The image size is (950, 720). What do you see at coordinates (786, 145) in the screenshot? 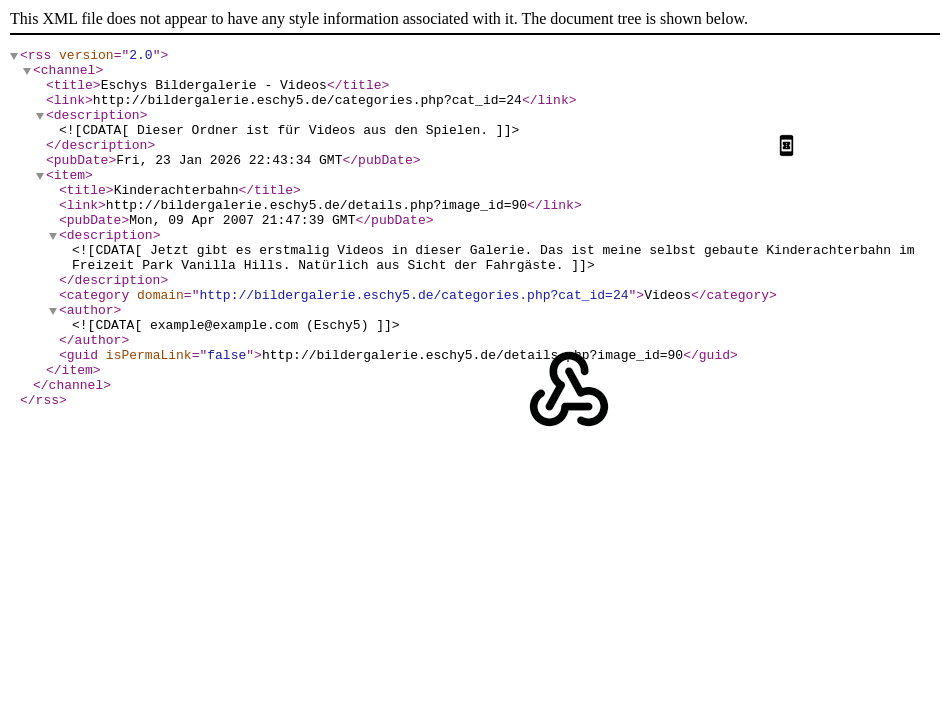
I see `book or reserve tickets online` at bounding box center [786, 145].